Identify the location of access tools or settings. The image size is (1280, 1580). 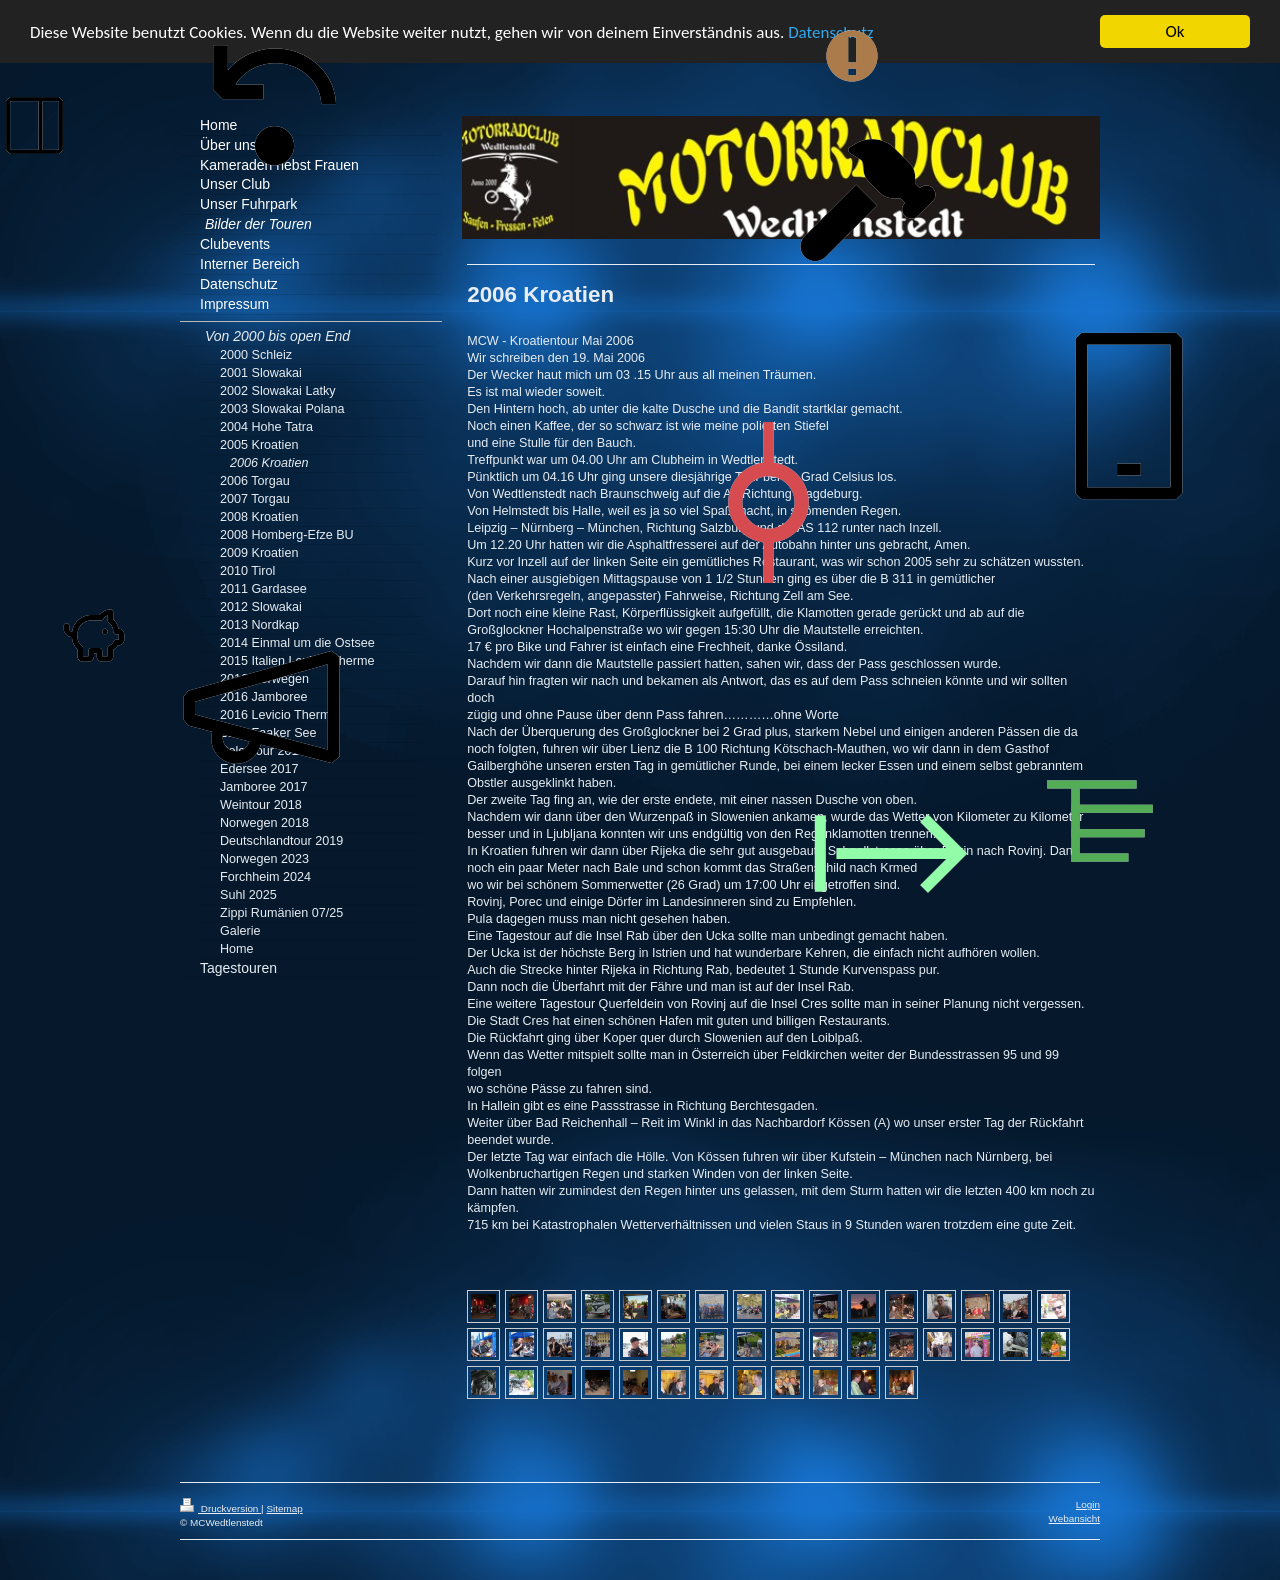
(867, 202).